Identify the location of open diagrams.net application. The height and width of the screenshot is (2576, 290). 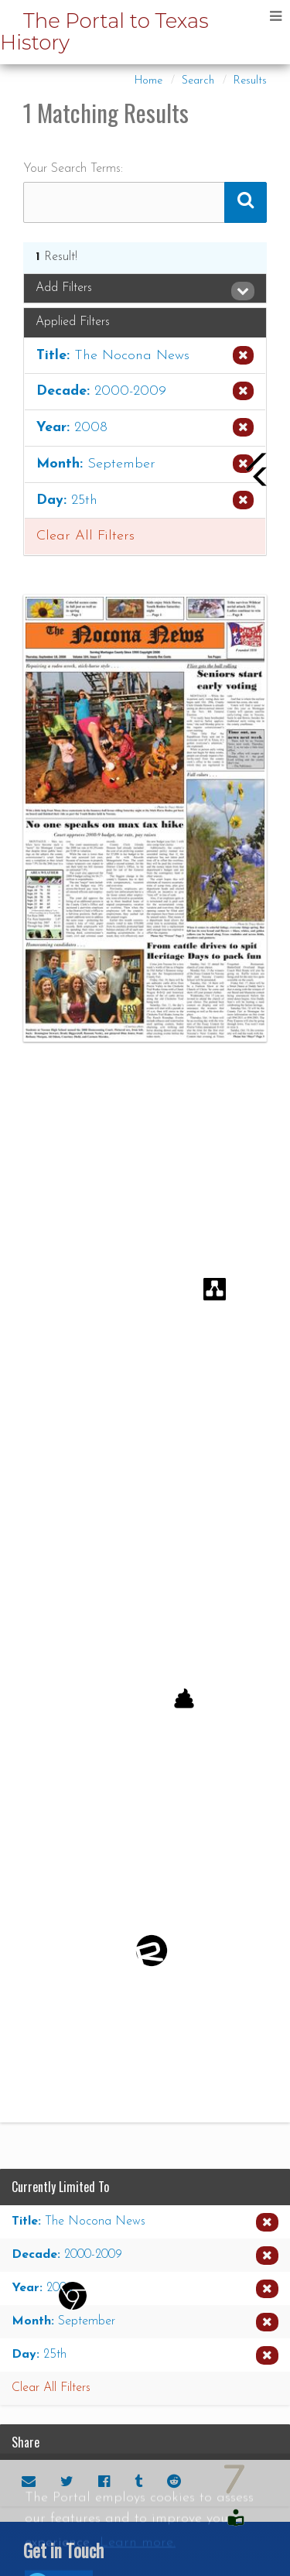
(214, 1289).